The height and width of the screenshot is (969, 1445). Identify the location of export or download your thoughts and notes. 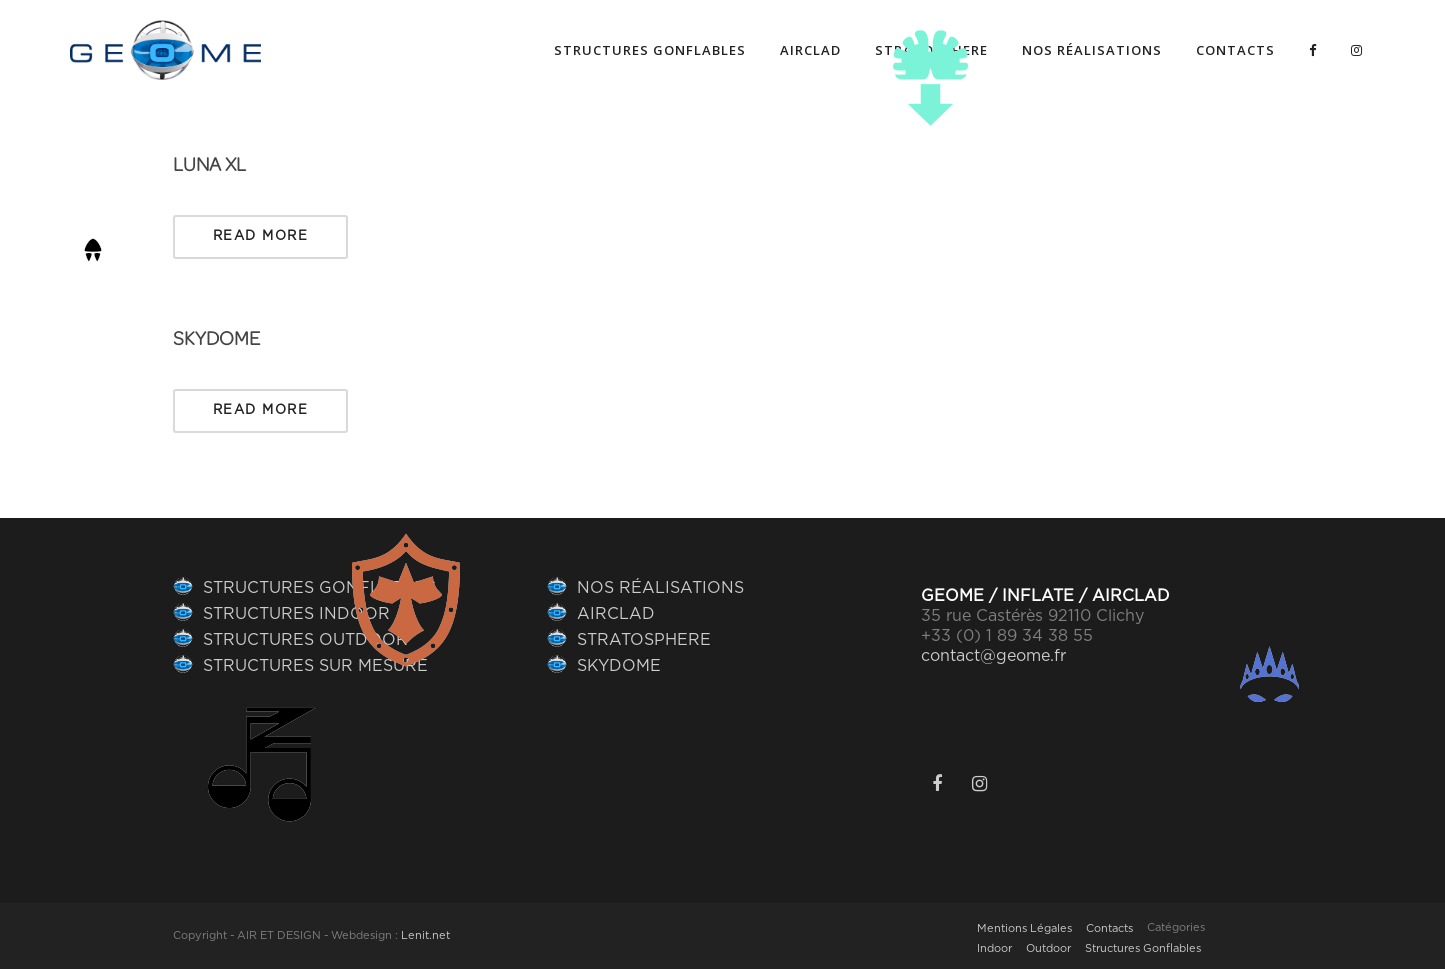
(930, 77).